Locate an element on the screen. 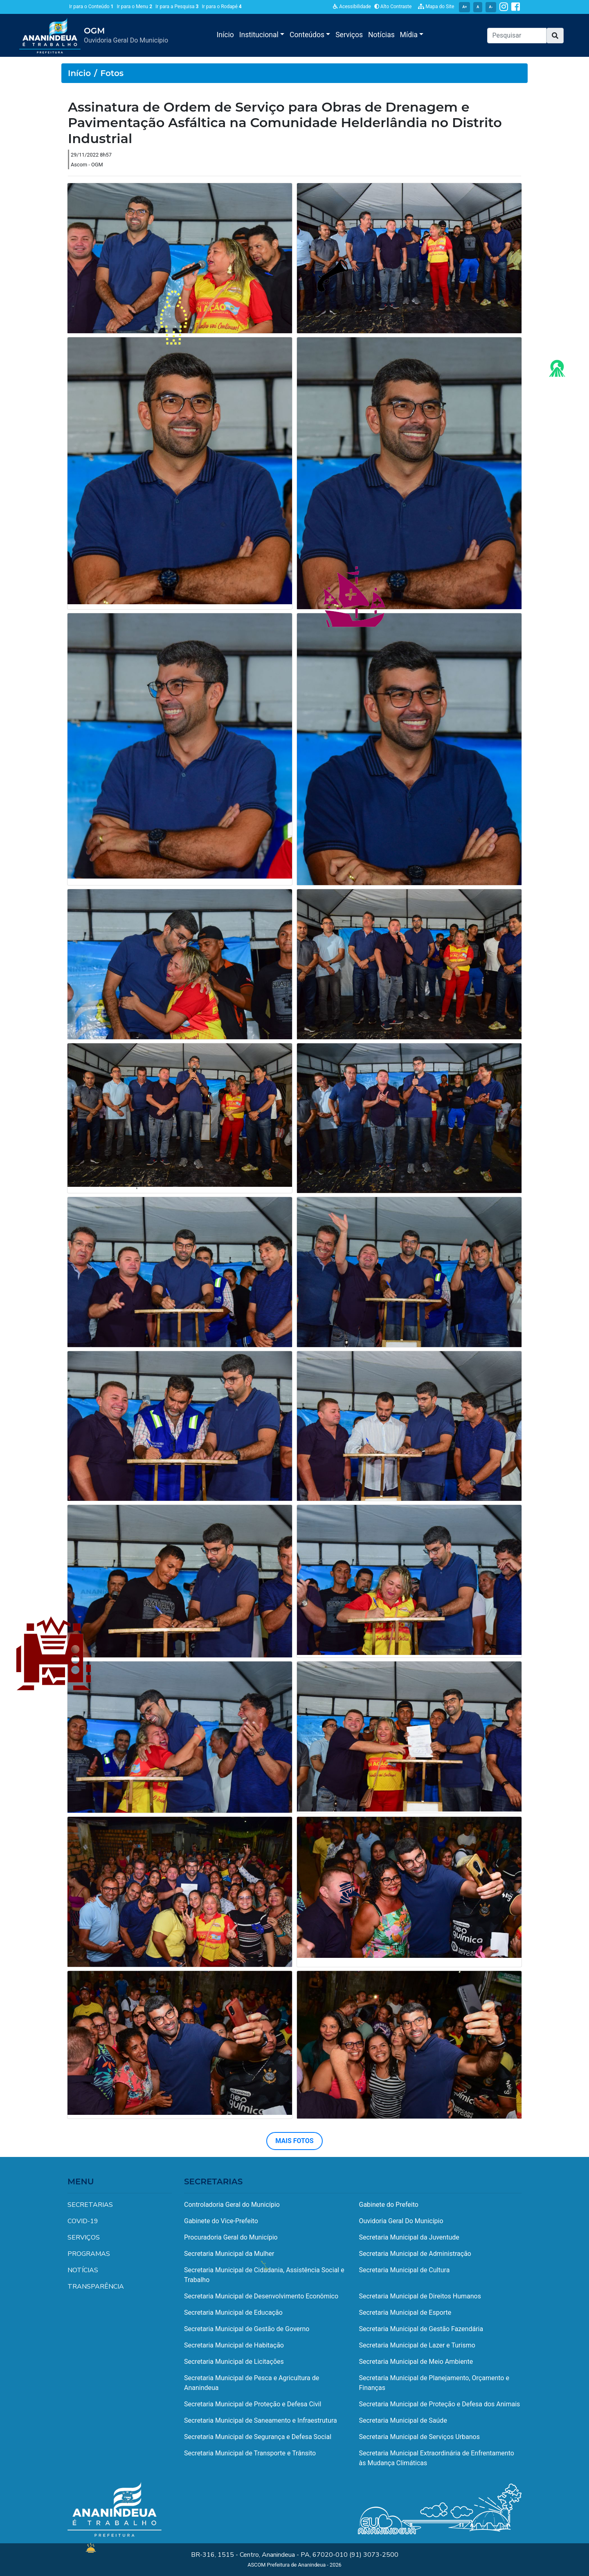 The width and height of the screenshot is (589, 2576). customize theme or appearance settings is located at coordinates (137, 1186).